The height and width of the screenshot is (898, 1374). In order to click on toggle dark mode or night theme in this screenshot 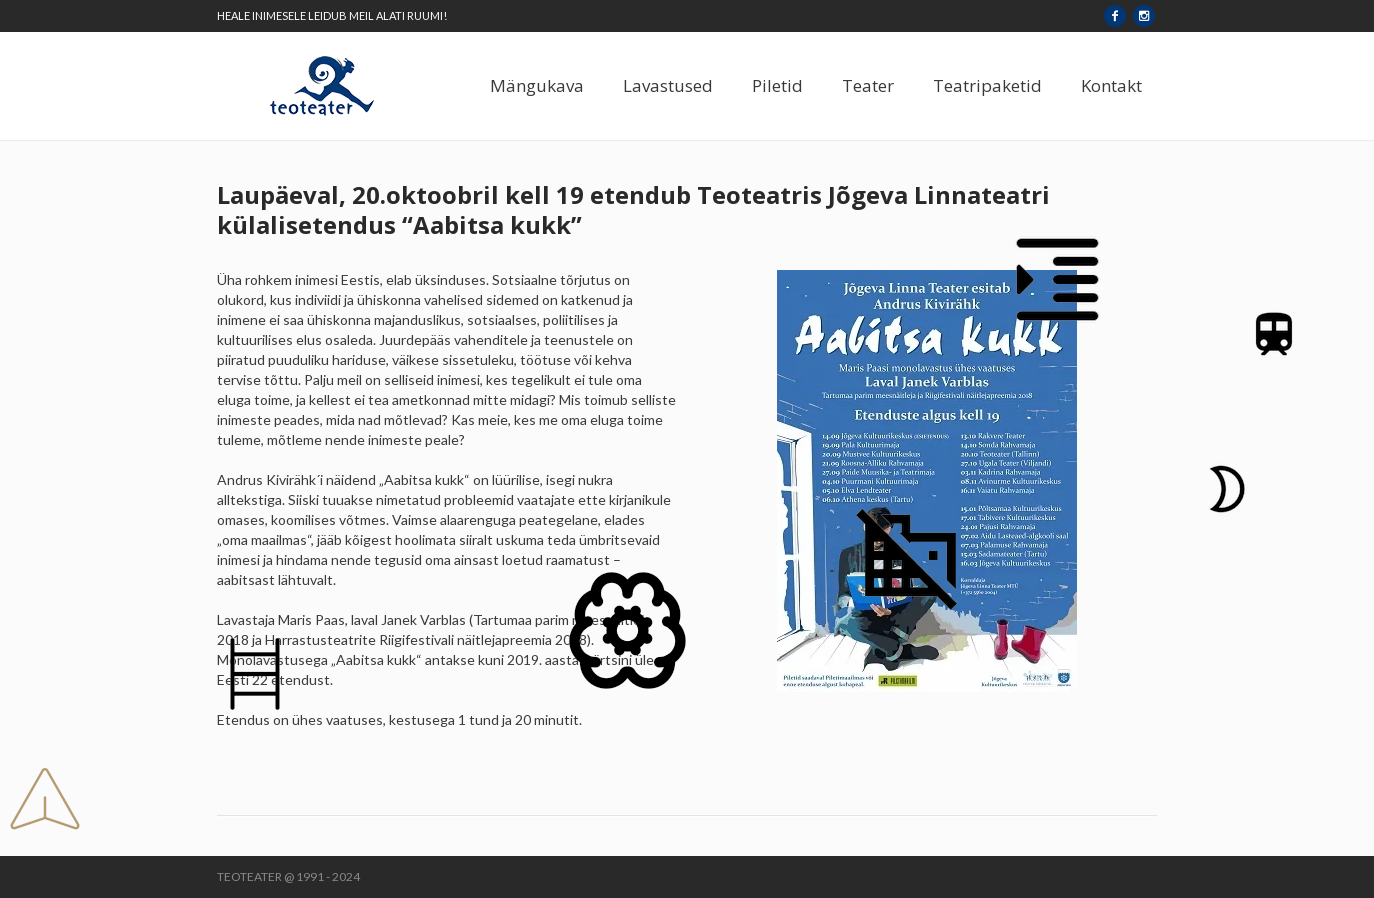, I will do `click(1226, 489)`.